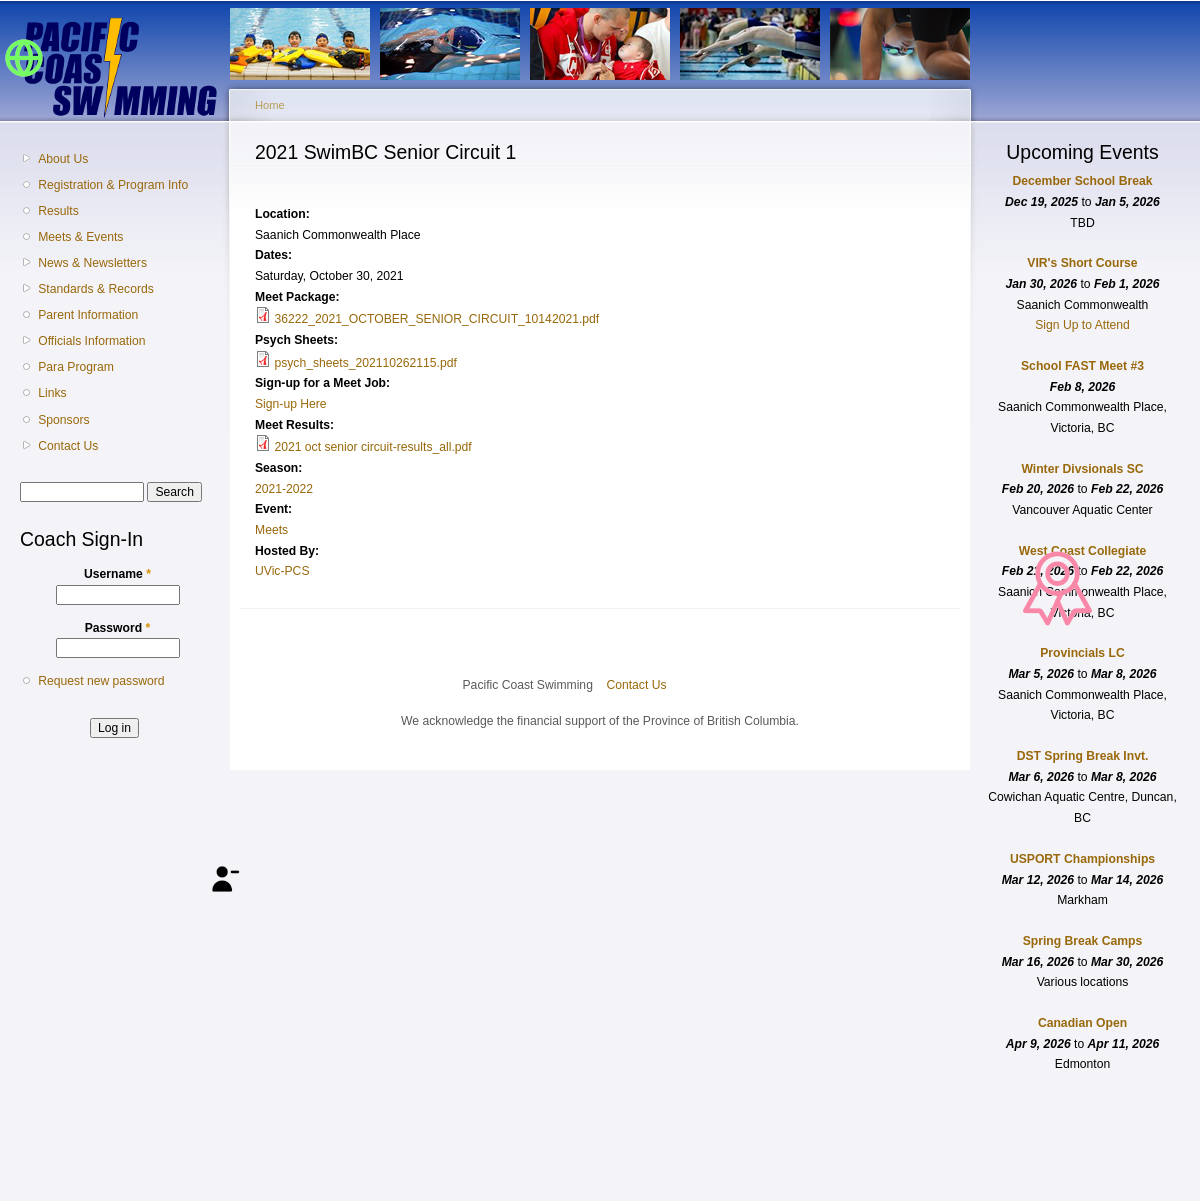 This screenshot has height=1201, width=1200. Describe the element at coordinates (1057, 588) in the screenshot. I see `view achievements or awards` at that location.